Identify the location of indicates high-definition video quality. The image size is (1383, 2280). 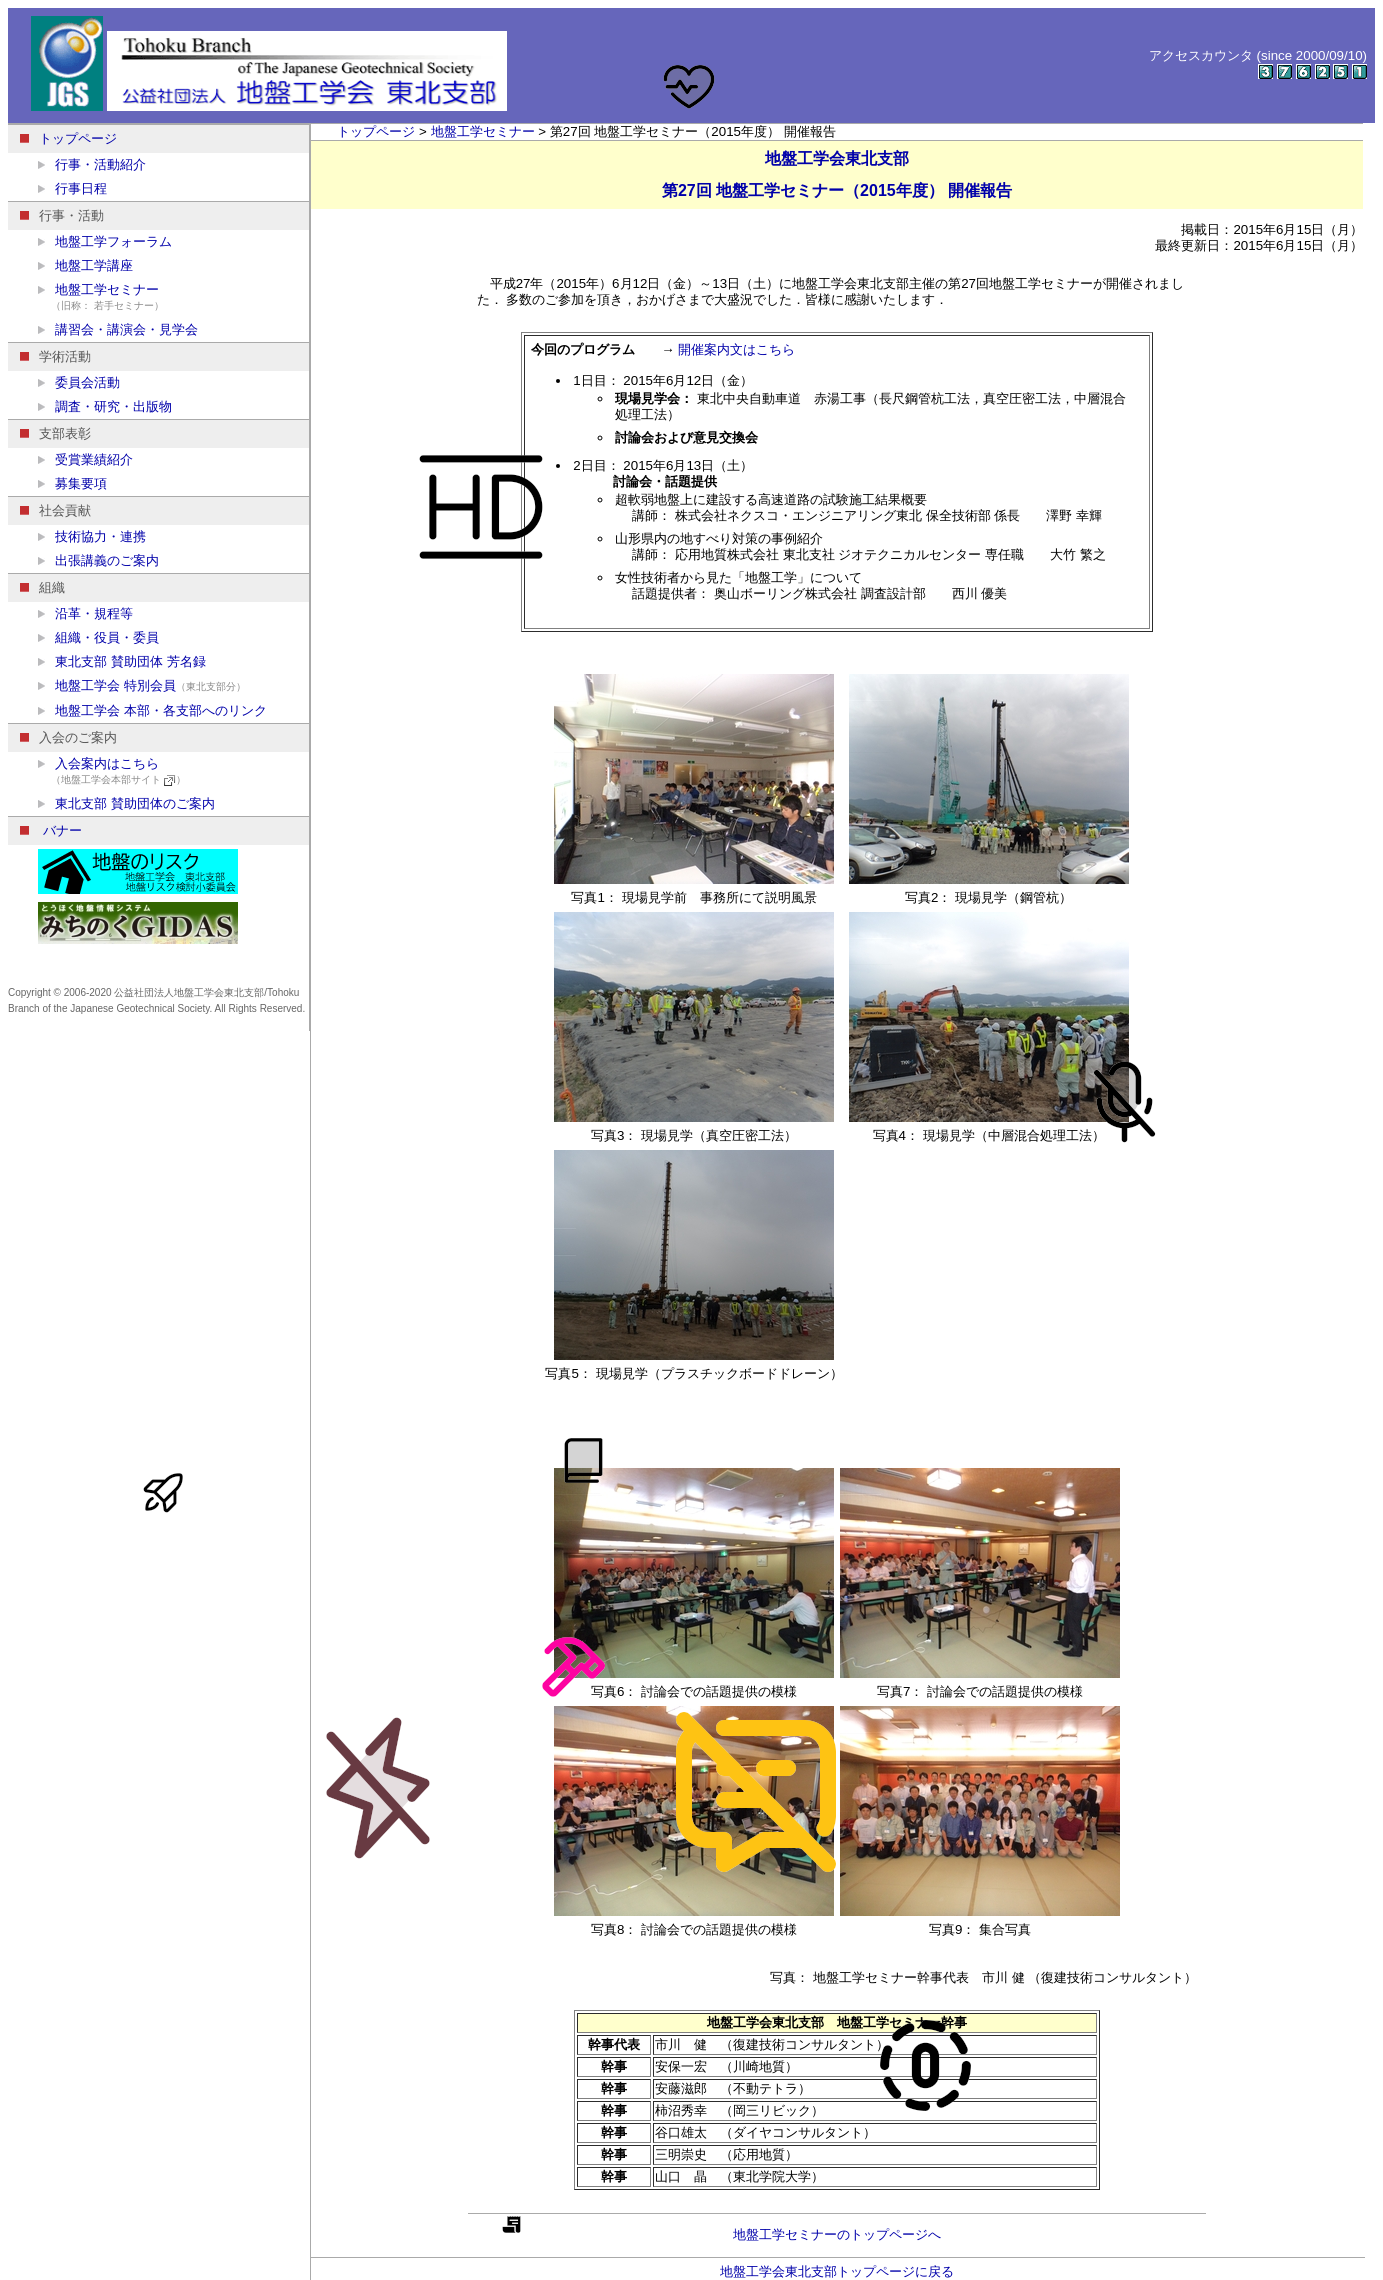
(481, 507).